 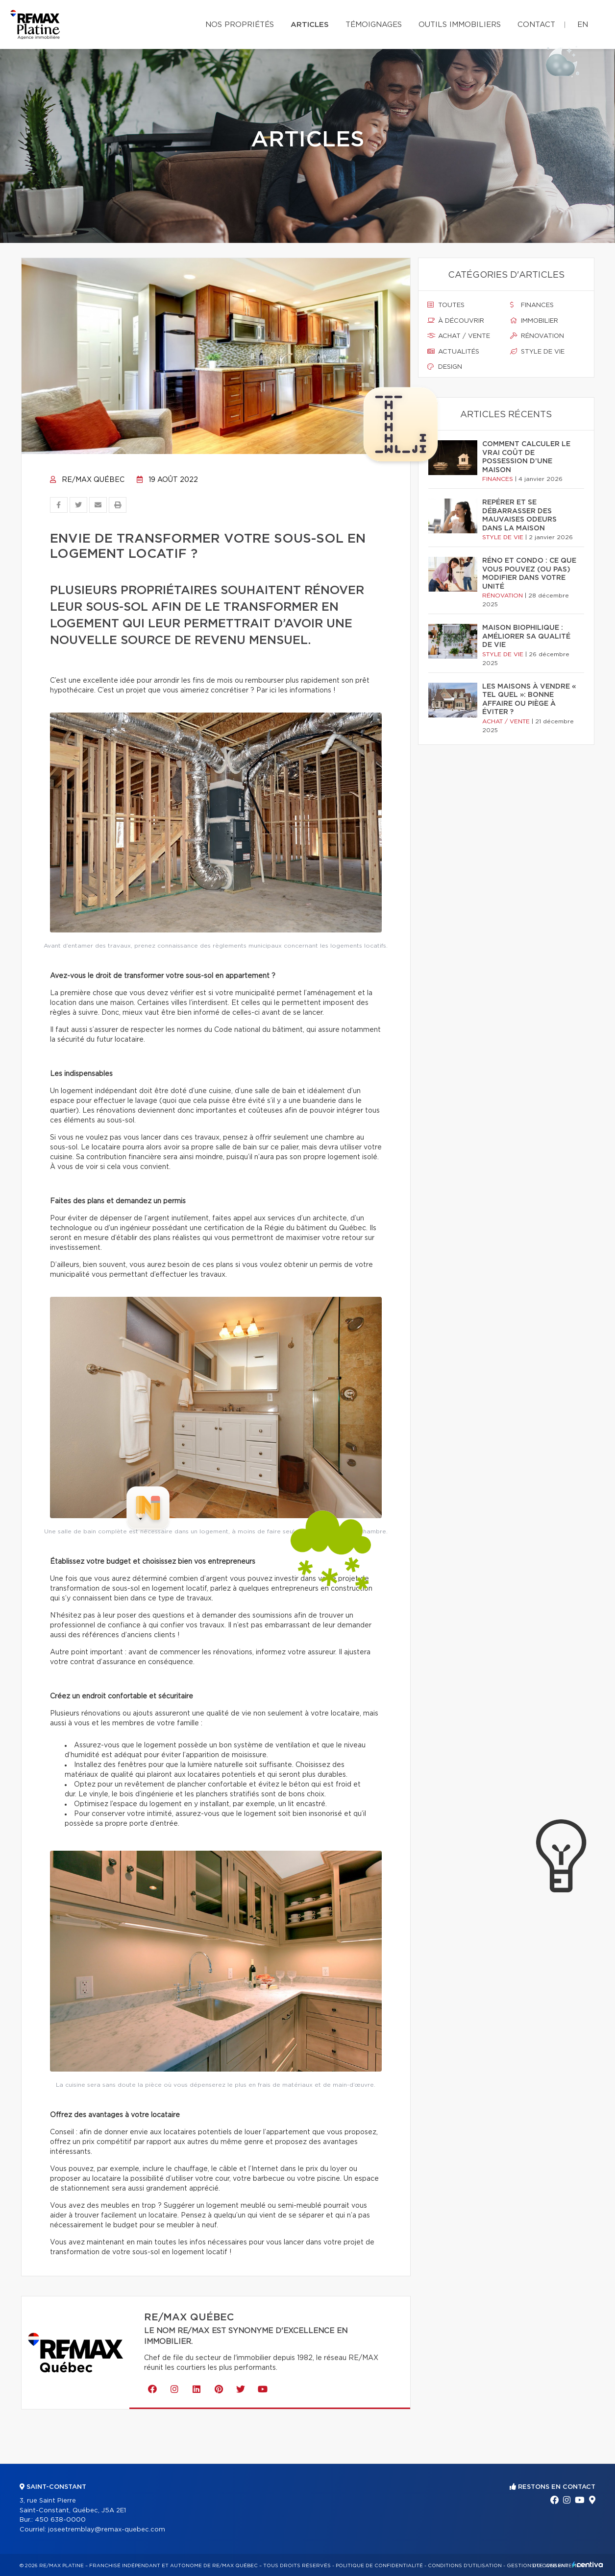 I want to click on indicates cloudy nighttime weather conditions, so click(x=563, y=62).